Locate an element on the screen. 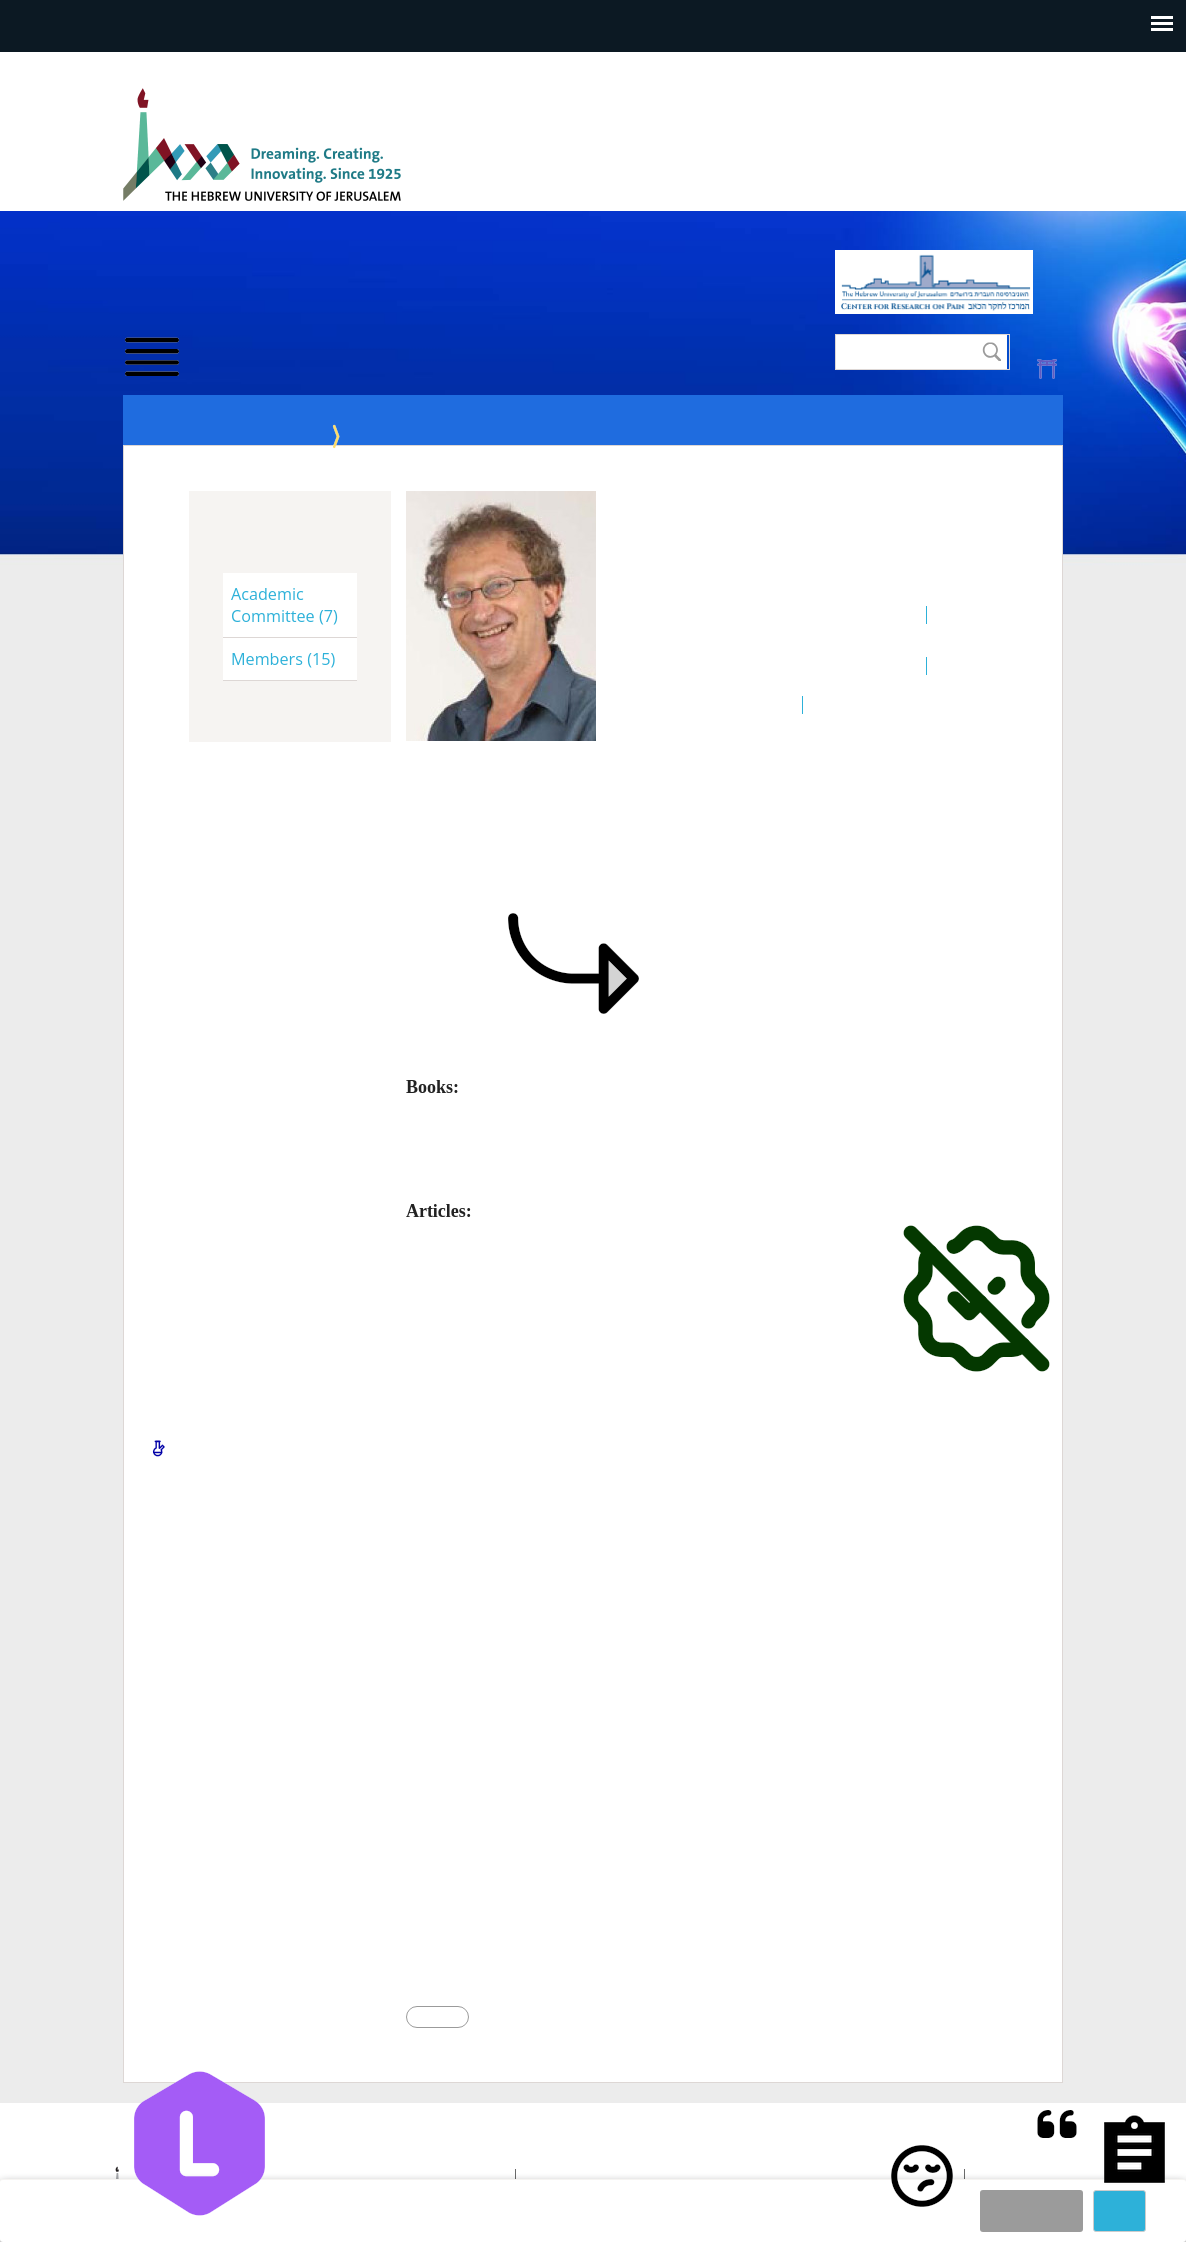 The image size is (1186, 2242). indicate user frustration or negative feedback is located at coordinates (922, 2176).